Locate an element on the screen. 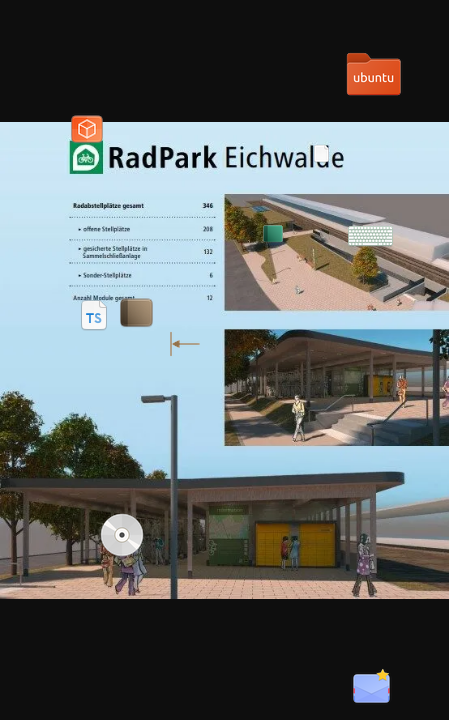 The height and width of the screenshot is (720, 449). open ubuntu-related files folder is located at coordinates (373, 75).